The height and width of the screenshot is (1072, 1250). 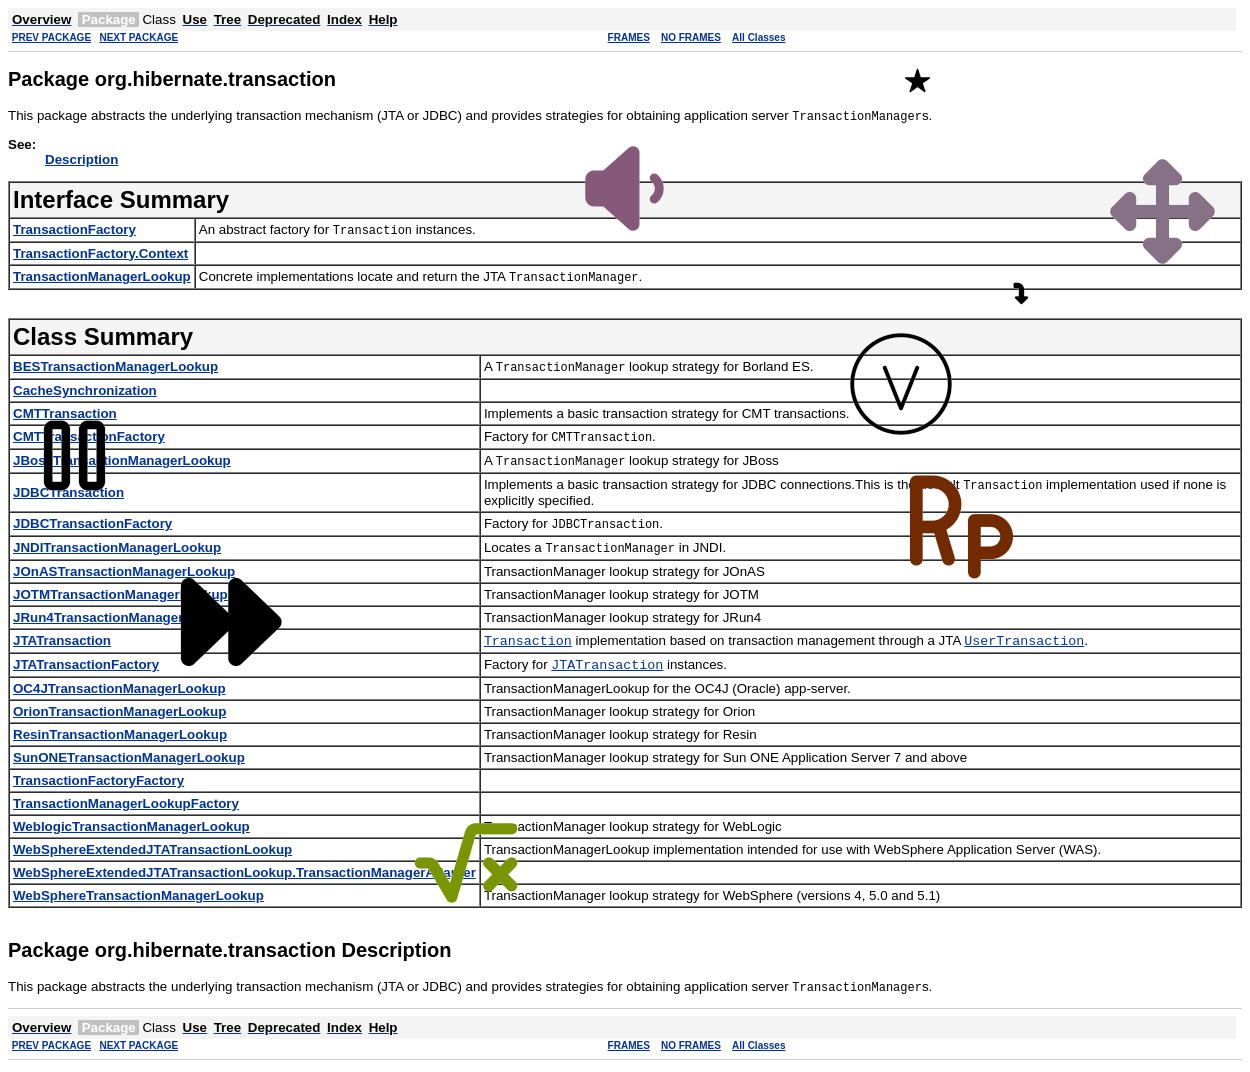 What do you see at coordinates (466, 863) in the screenshot?
I see `access mathematical functions or calculator` at bounding box center [466, 863].